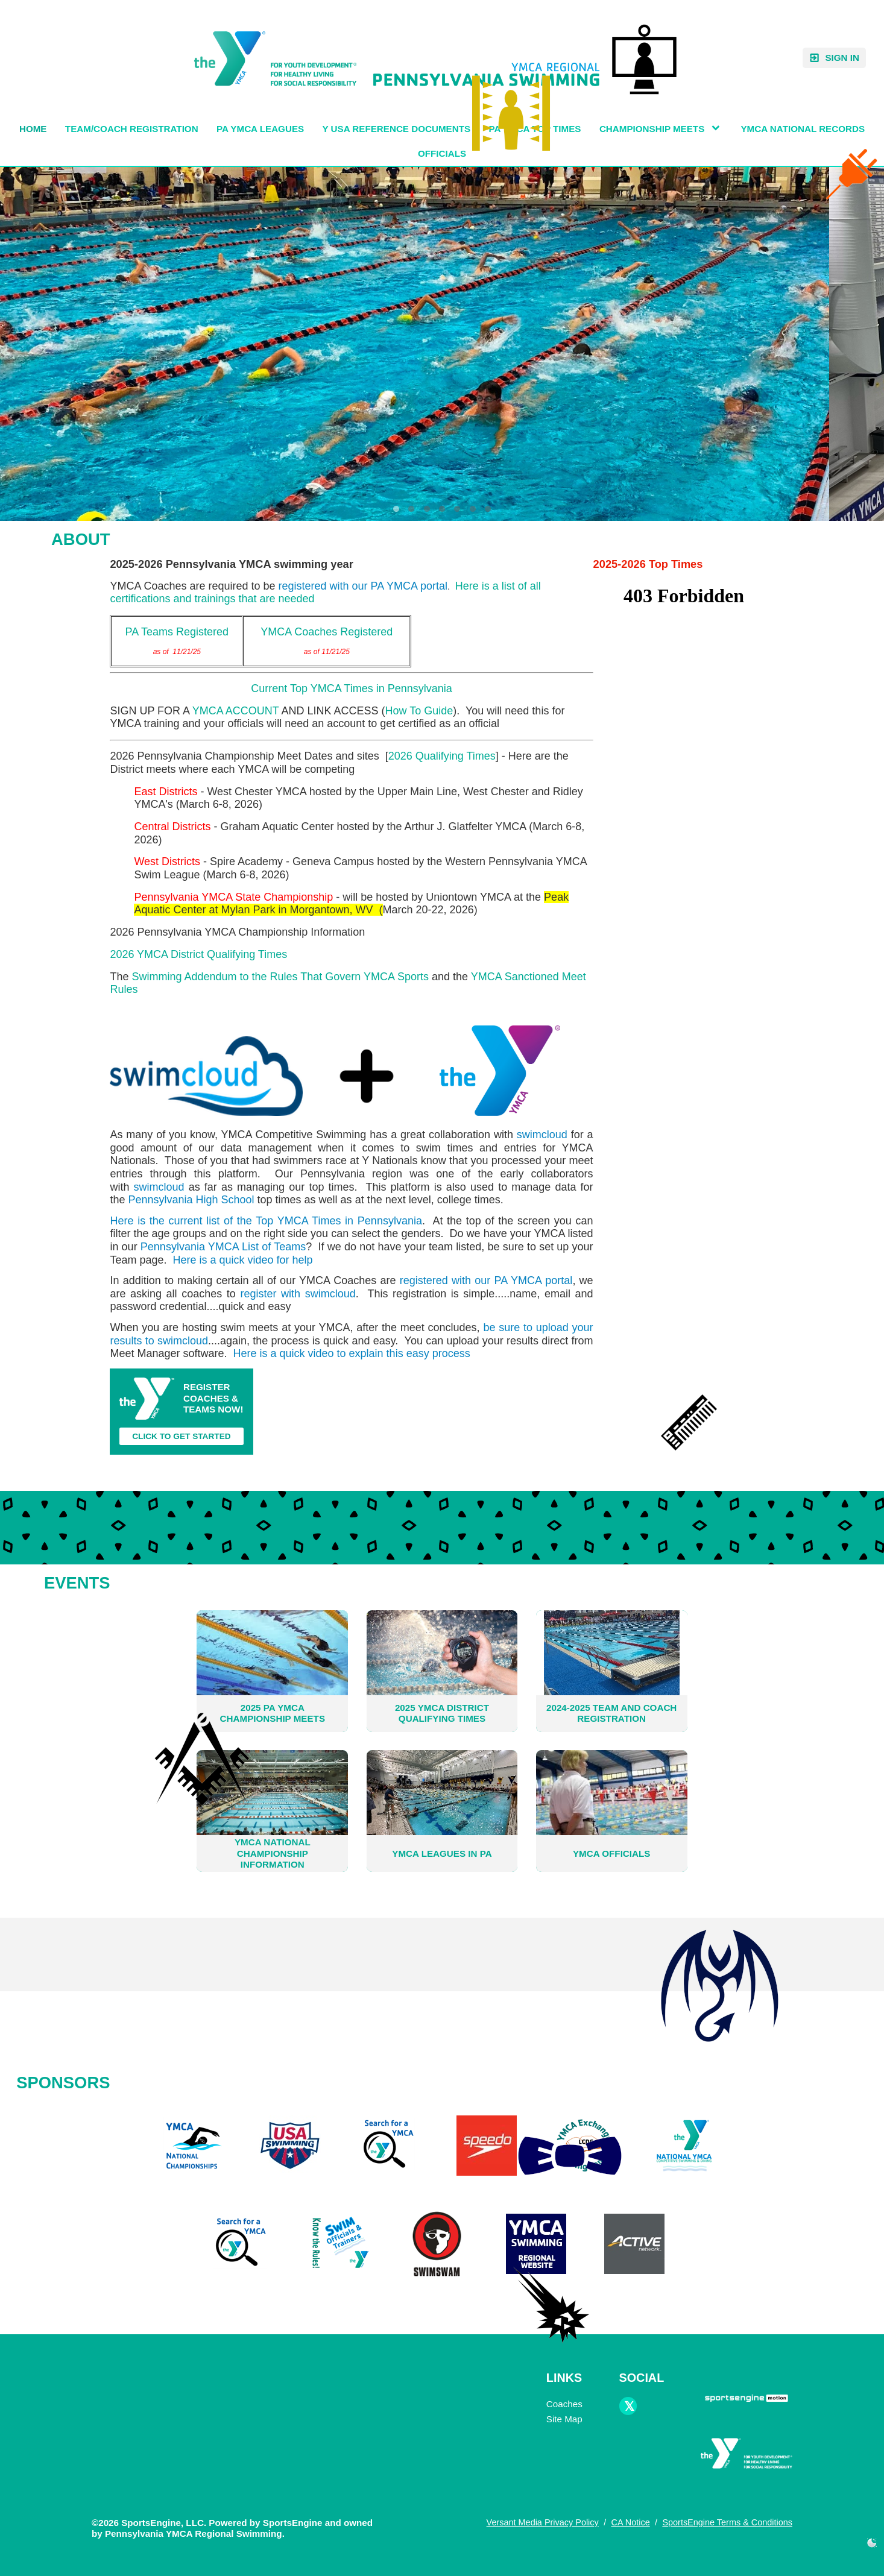 Image resolution: width=884 pixels, height=2576 pixels. Describe the element at coordinates (551, 2305) in the screenshot. I see `indicates a meteor shower or cosmic event in-game` at that location.